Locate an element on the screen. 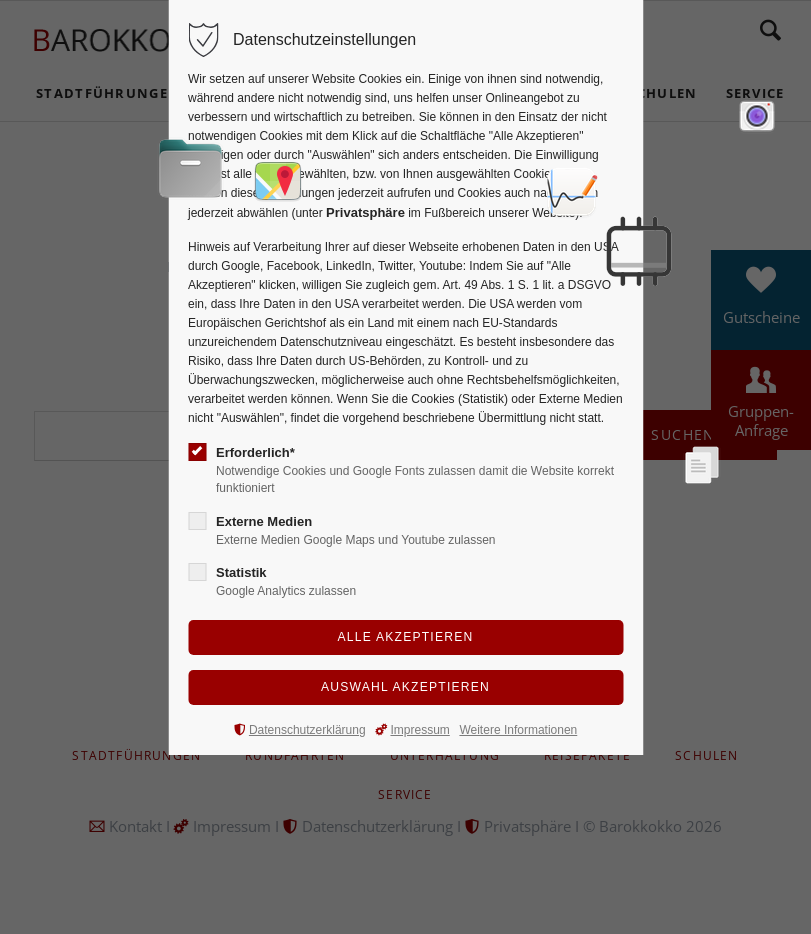 The width and height of the screenshot is (811, 934). open plots graphing application is located at coordinates (571, 191).